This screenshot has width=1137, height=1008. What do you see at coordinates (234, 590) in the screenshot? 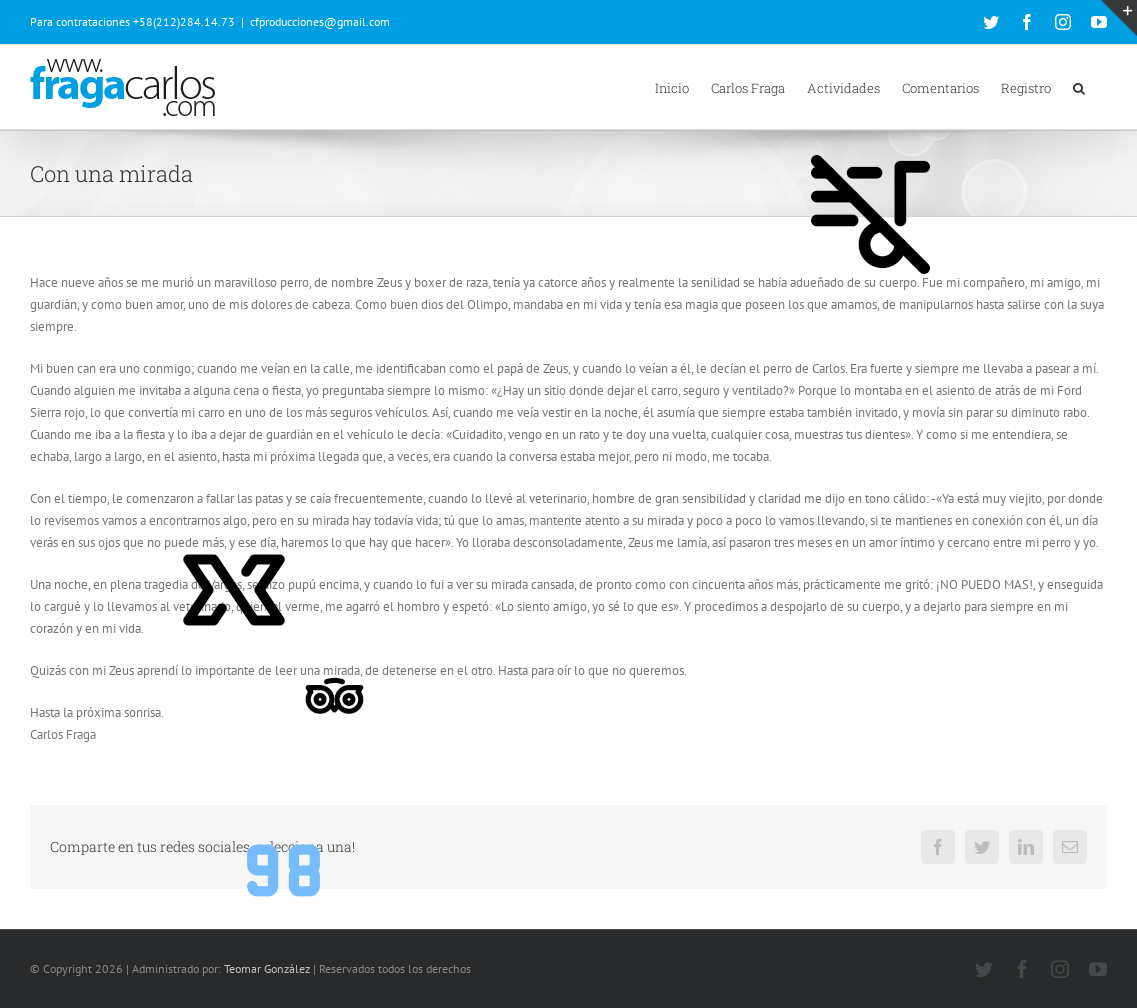
I see `xdeep brand logo` at bounding box center [234, 590].